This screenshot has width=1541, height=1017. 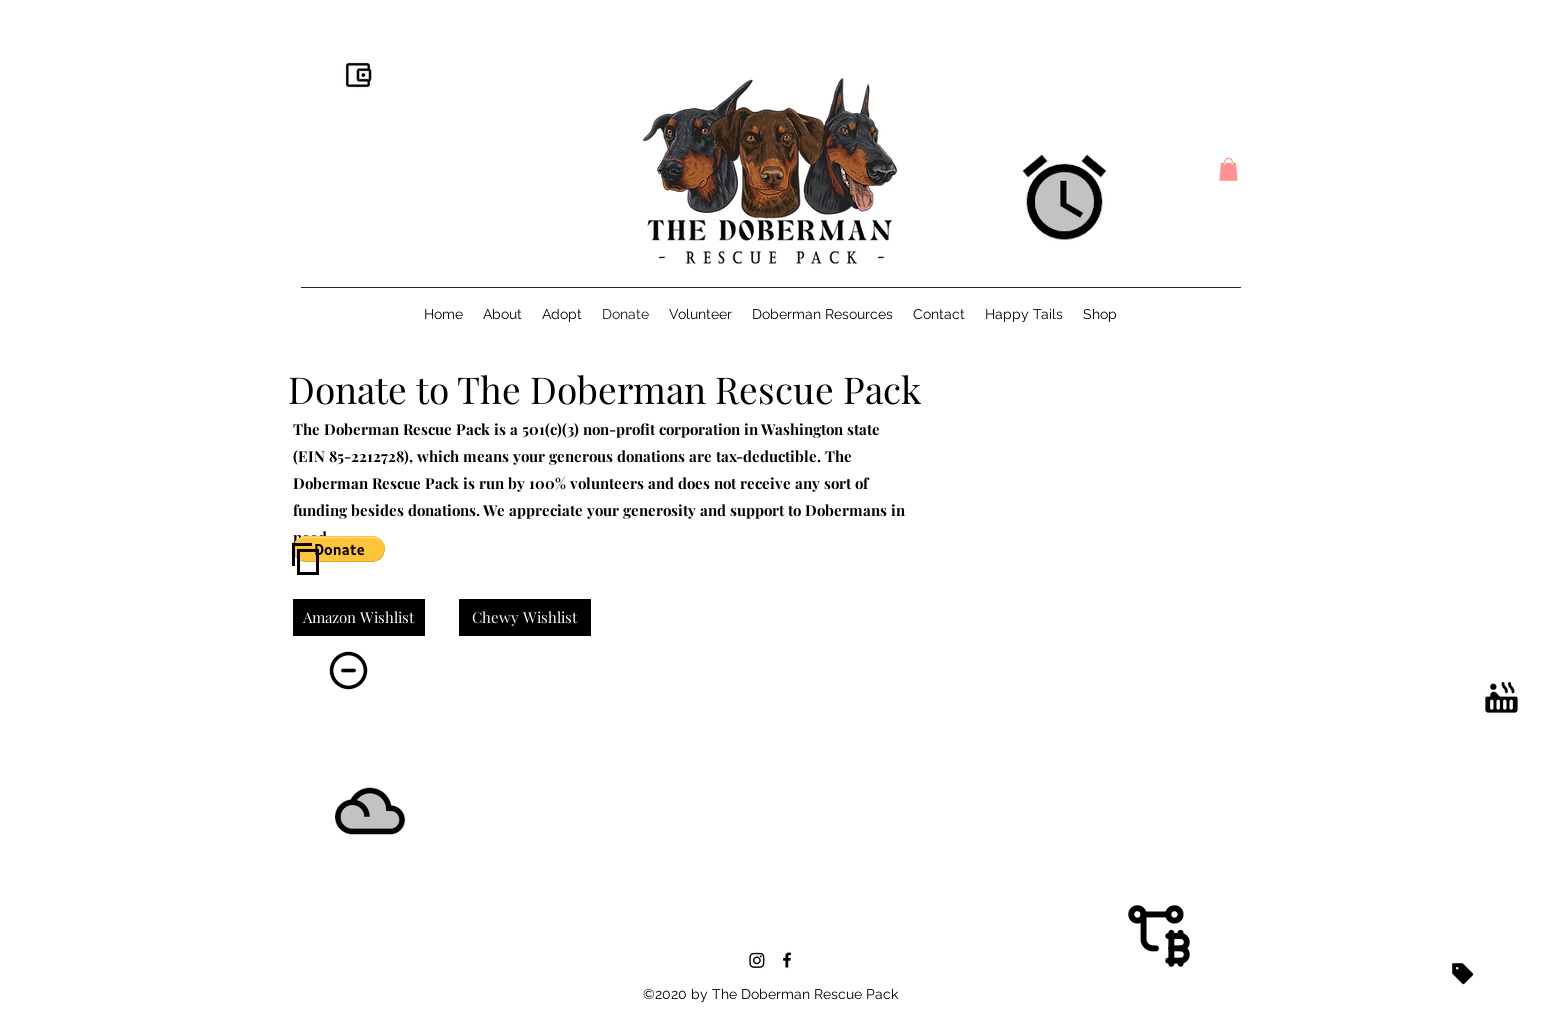 What do you see at coordinates (306, 559) in the screenshot?
I see `copy to clipboard` at bounding box center [306, 559].